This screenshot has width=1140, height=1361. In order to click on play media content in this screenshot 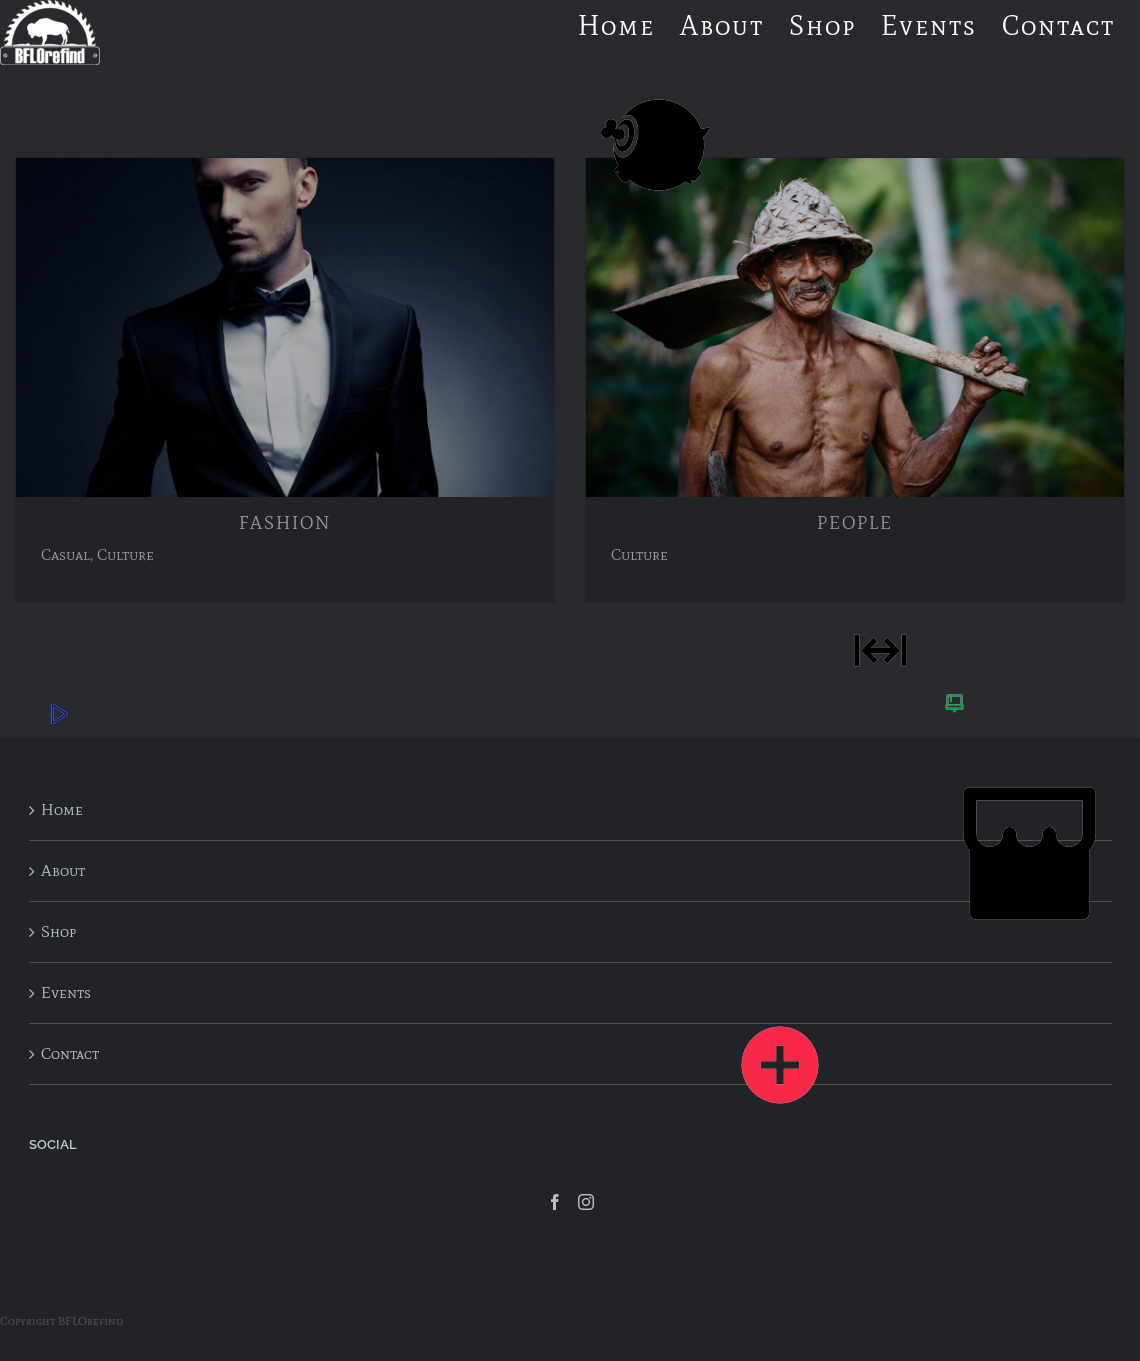, I will do `click(58, 714)`.